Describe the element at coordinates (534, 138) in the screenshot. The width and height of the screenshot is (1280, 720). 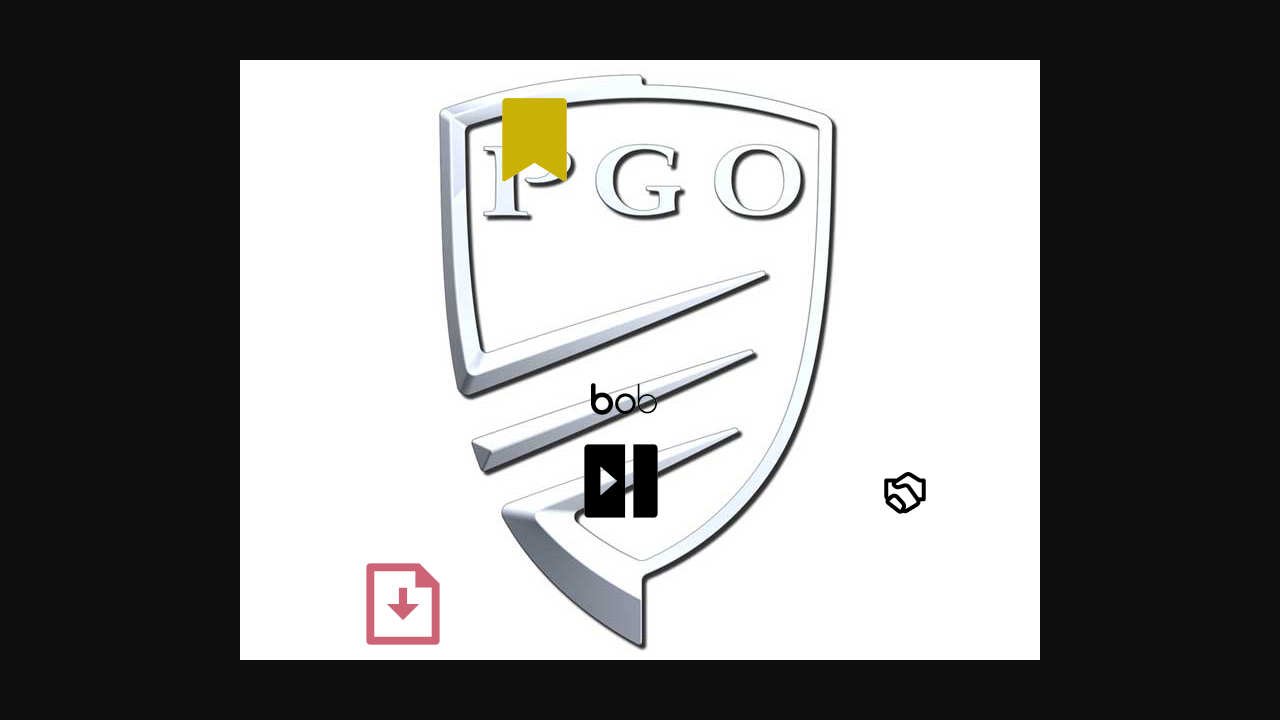
I see `save this item to your bookmarks` at that location.